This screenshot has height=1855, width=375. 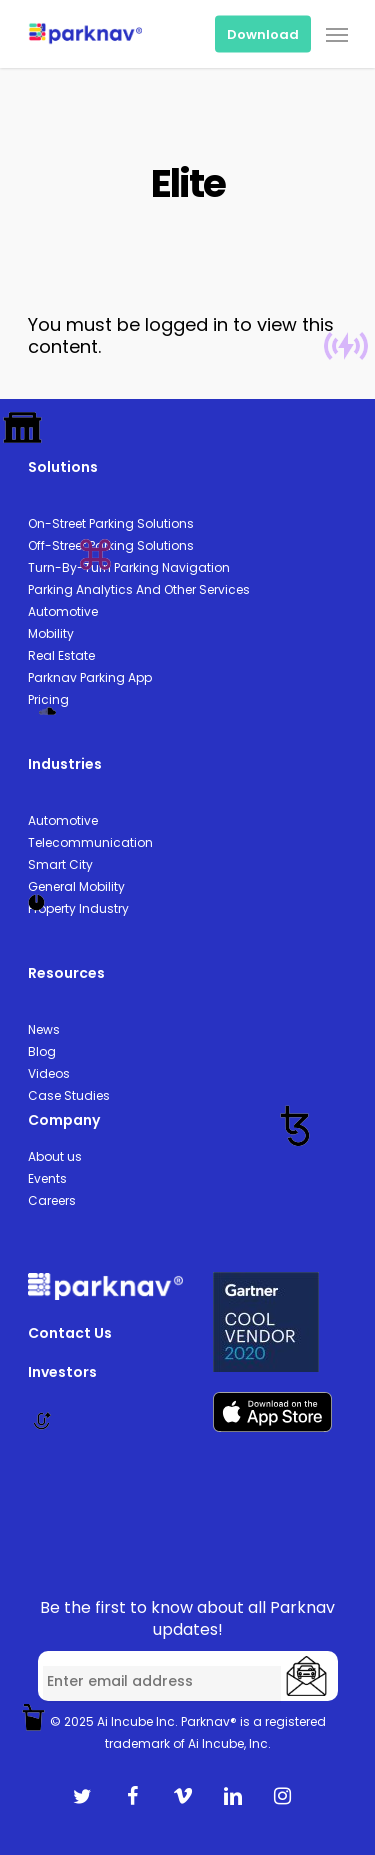 I want to click on view food and drink options, so click(x=33, y=1718).